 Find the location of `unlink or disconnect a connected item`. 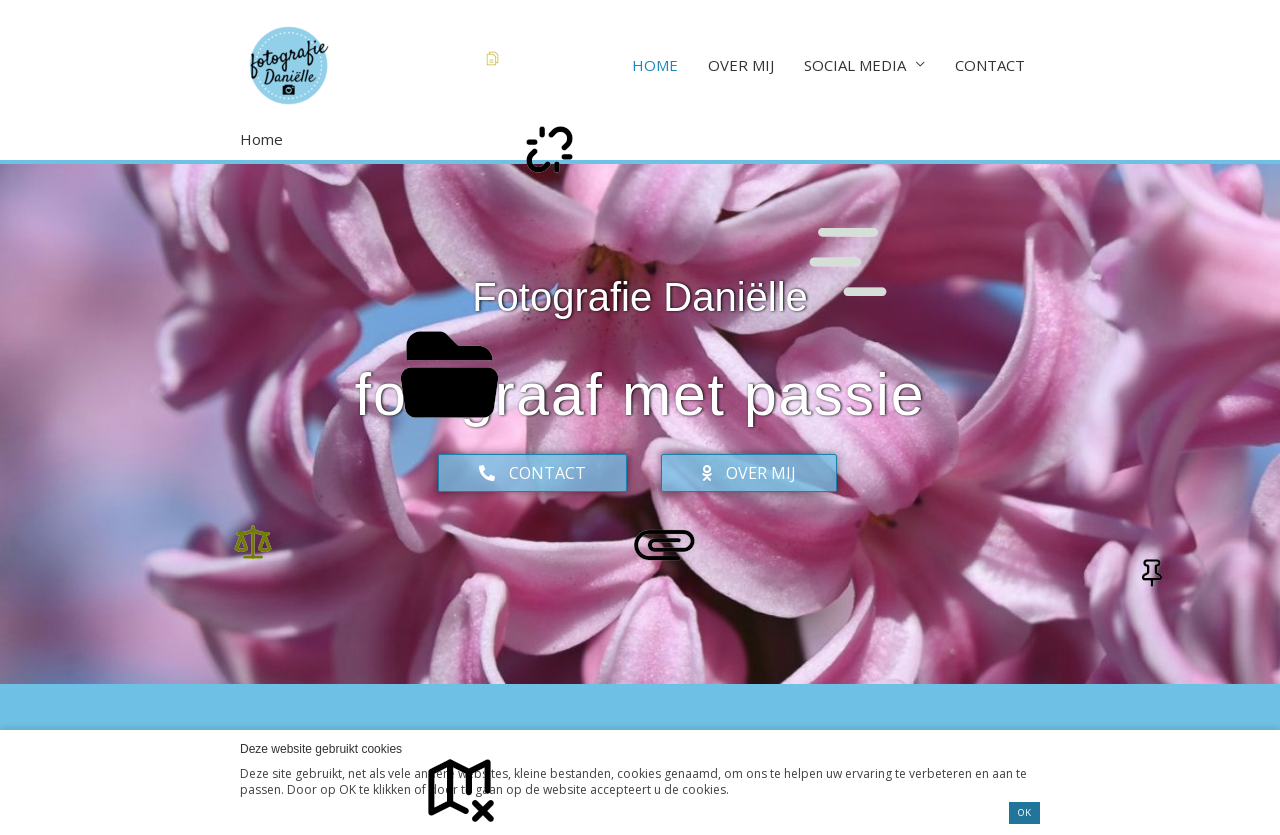

unlink or disconnect a connected item is located at coordinates (549, 149).